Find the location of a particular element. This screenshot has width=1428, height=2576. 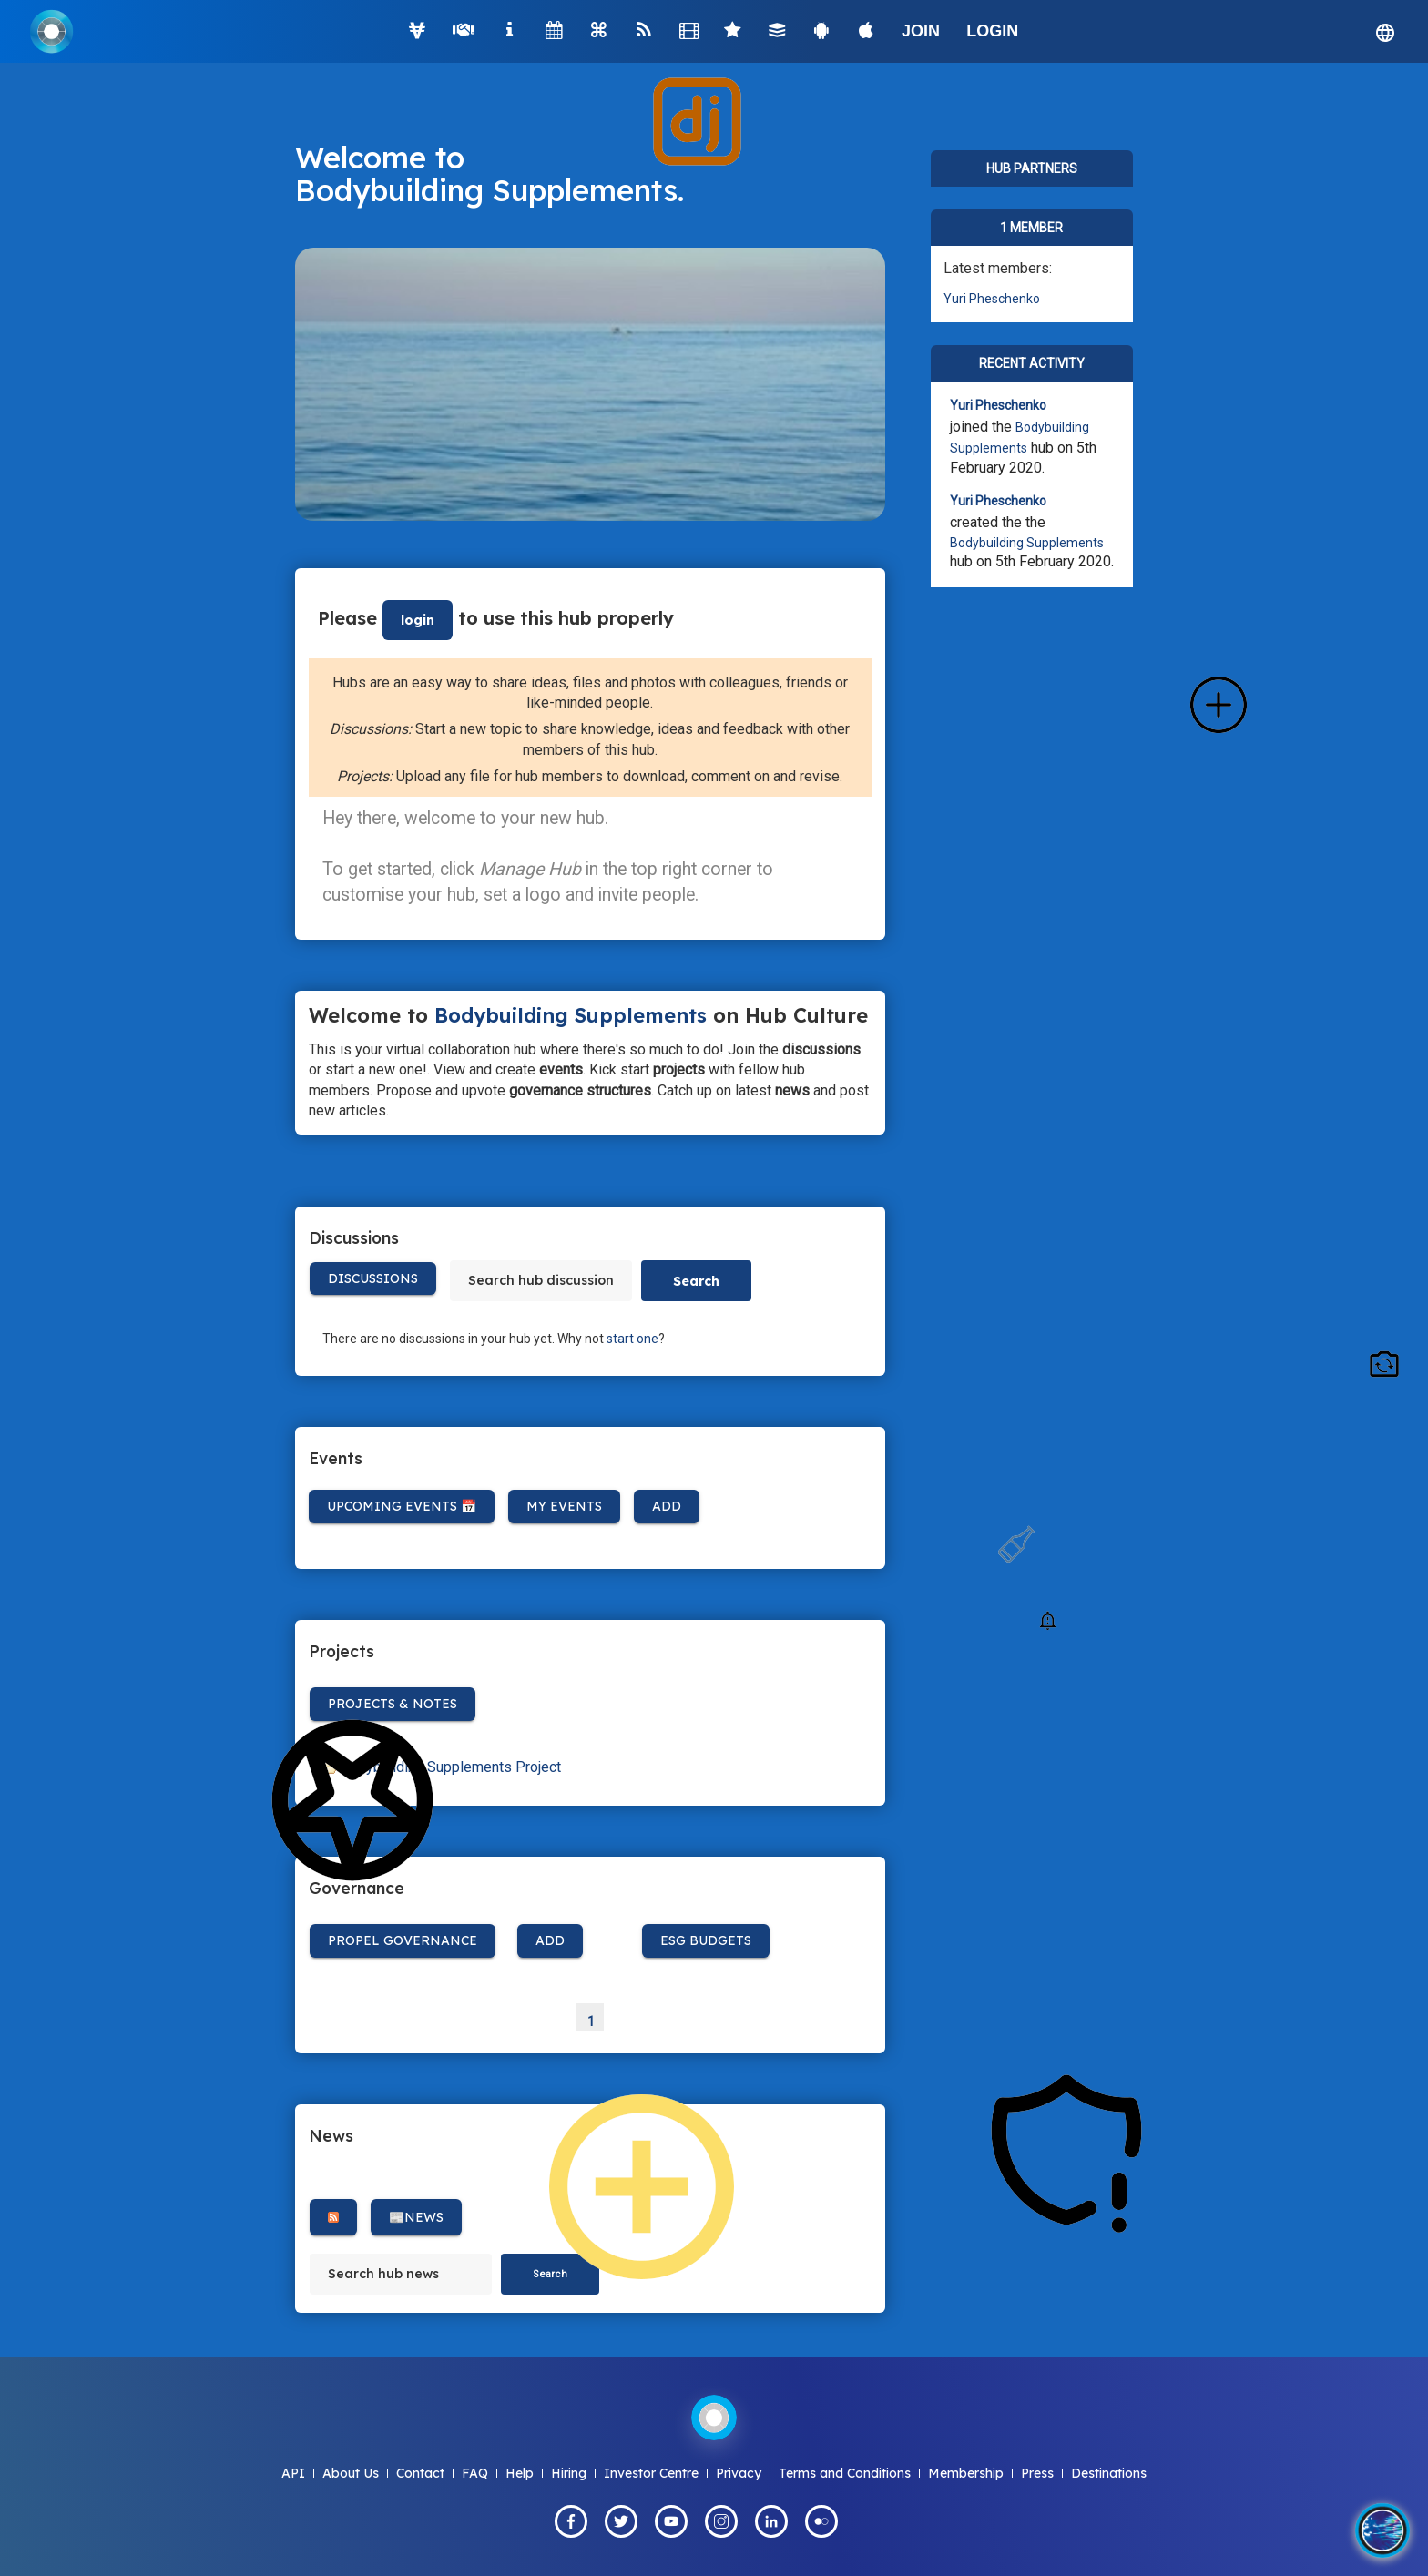

switch between front and rear camera is located at coordinates (1384, 1364).